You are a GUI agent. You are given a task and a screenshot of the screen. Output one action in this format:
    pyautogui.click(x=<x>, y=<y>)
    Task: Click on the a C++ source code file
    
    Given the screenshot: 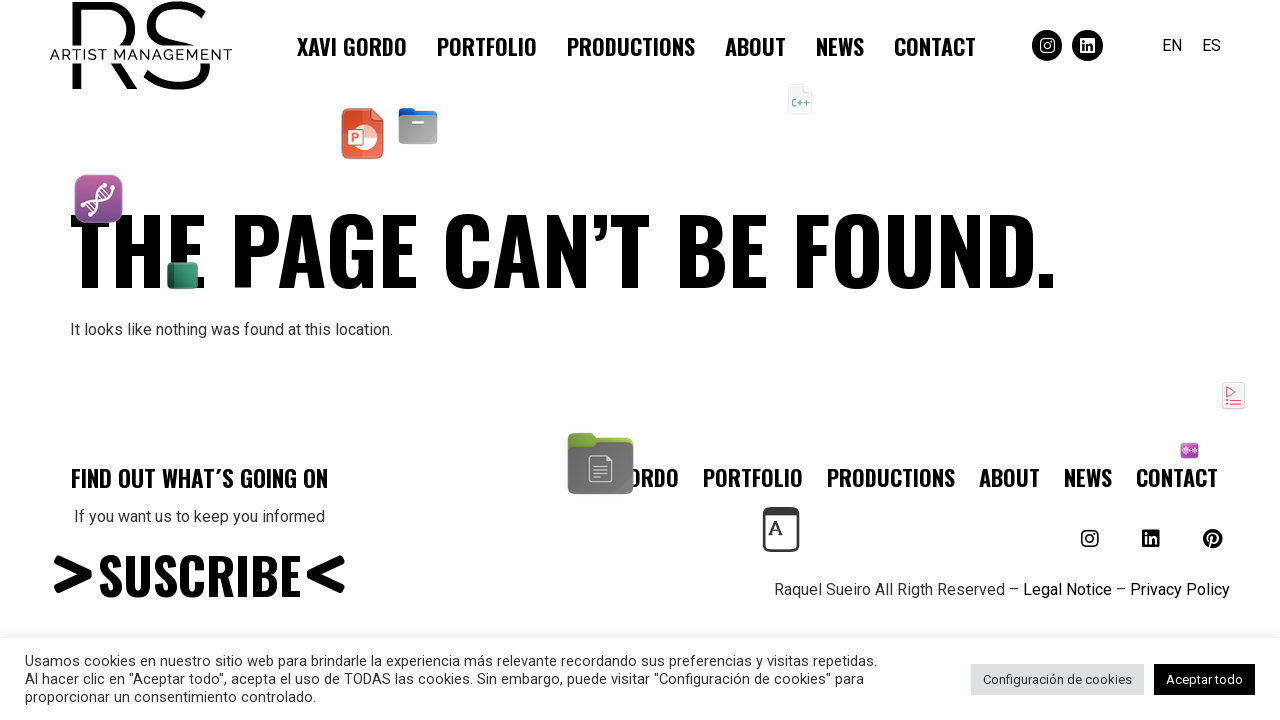 What is the action you would take?
    pyautogui.click(x=800, y=99)
    